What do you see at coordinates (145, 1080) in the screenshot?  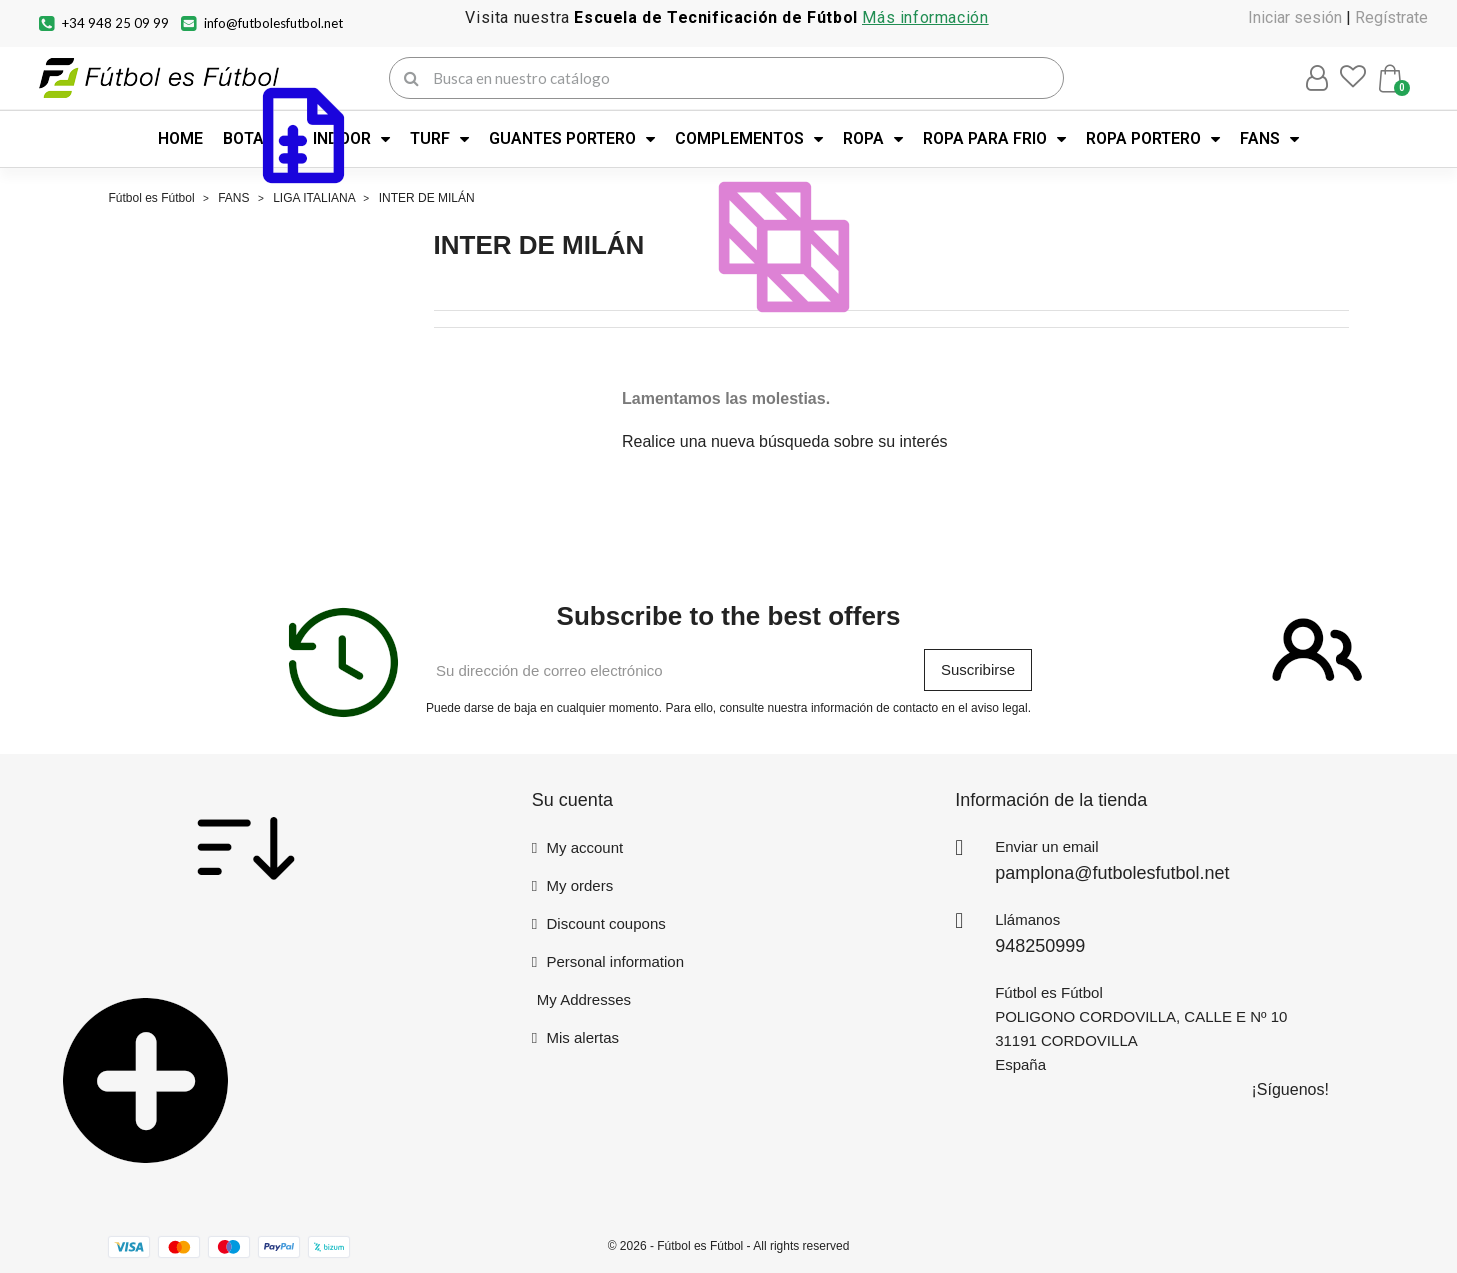 I see `add a new item to your feed` at bounding box center [145, 1080].